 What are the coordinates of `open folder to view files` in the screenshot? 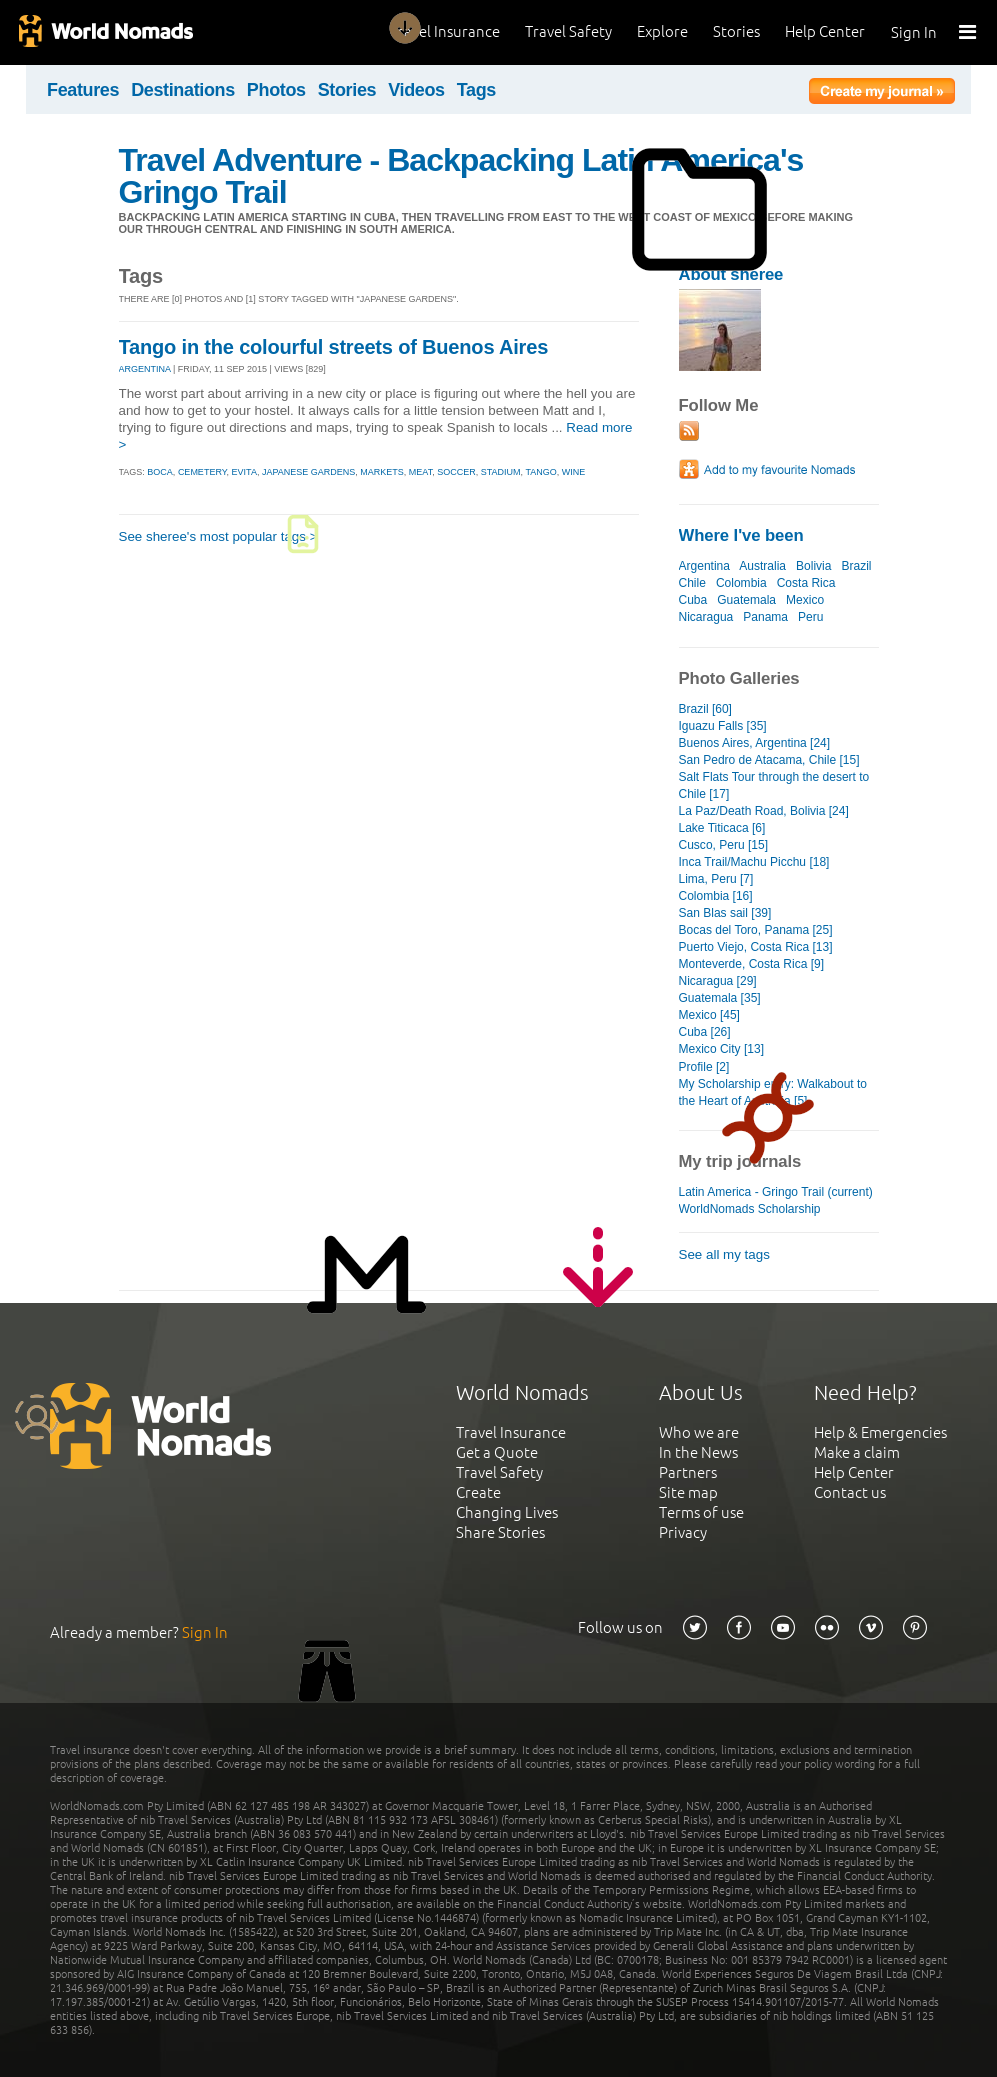 It's located at (699, 209).